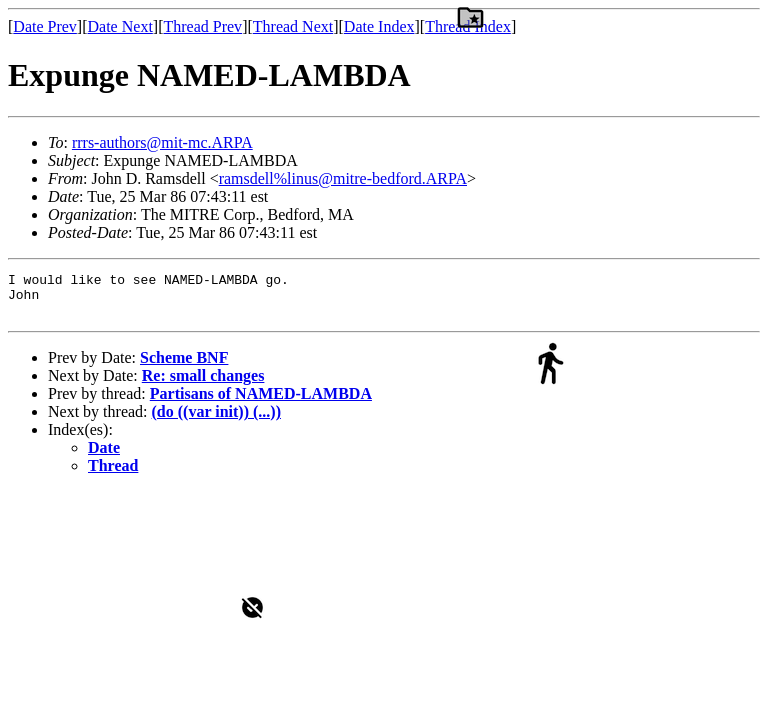 This screenshot has height=720, width=768. Describe the element at coordinates (470, 17) in the screenshot. I see `access starred or favorite folders` at that location.